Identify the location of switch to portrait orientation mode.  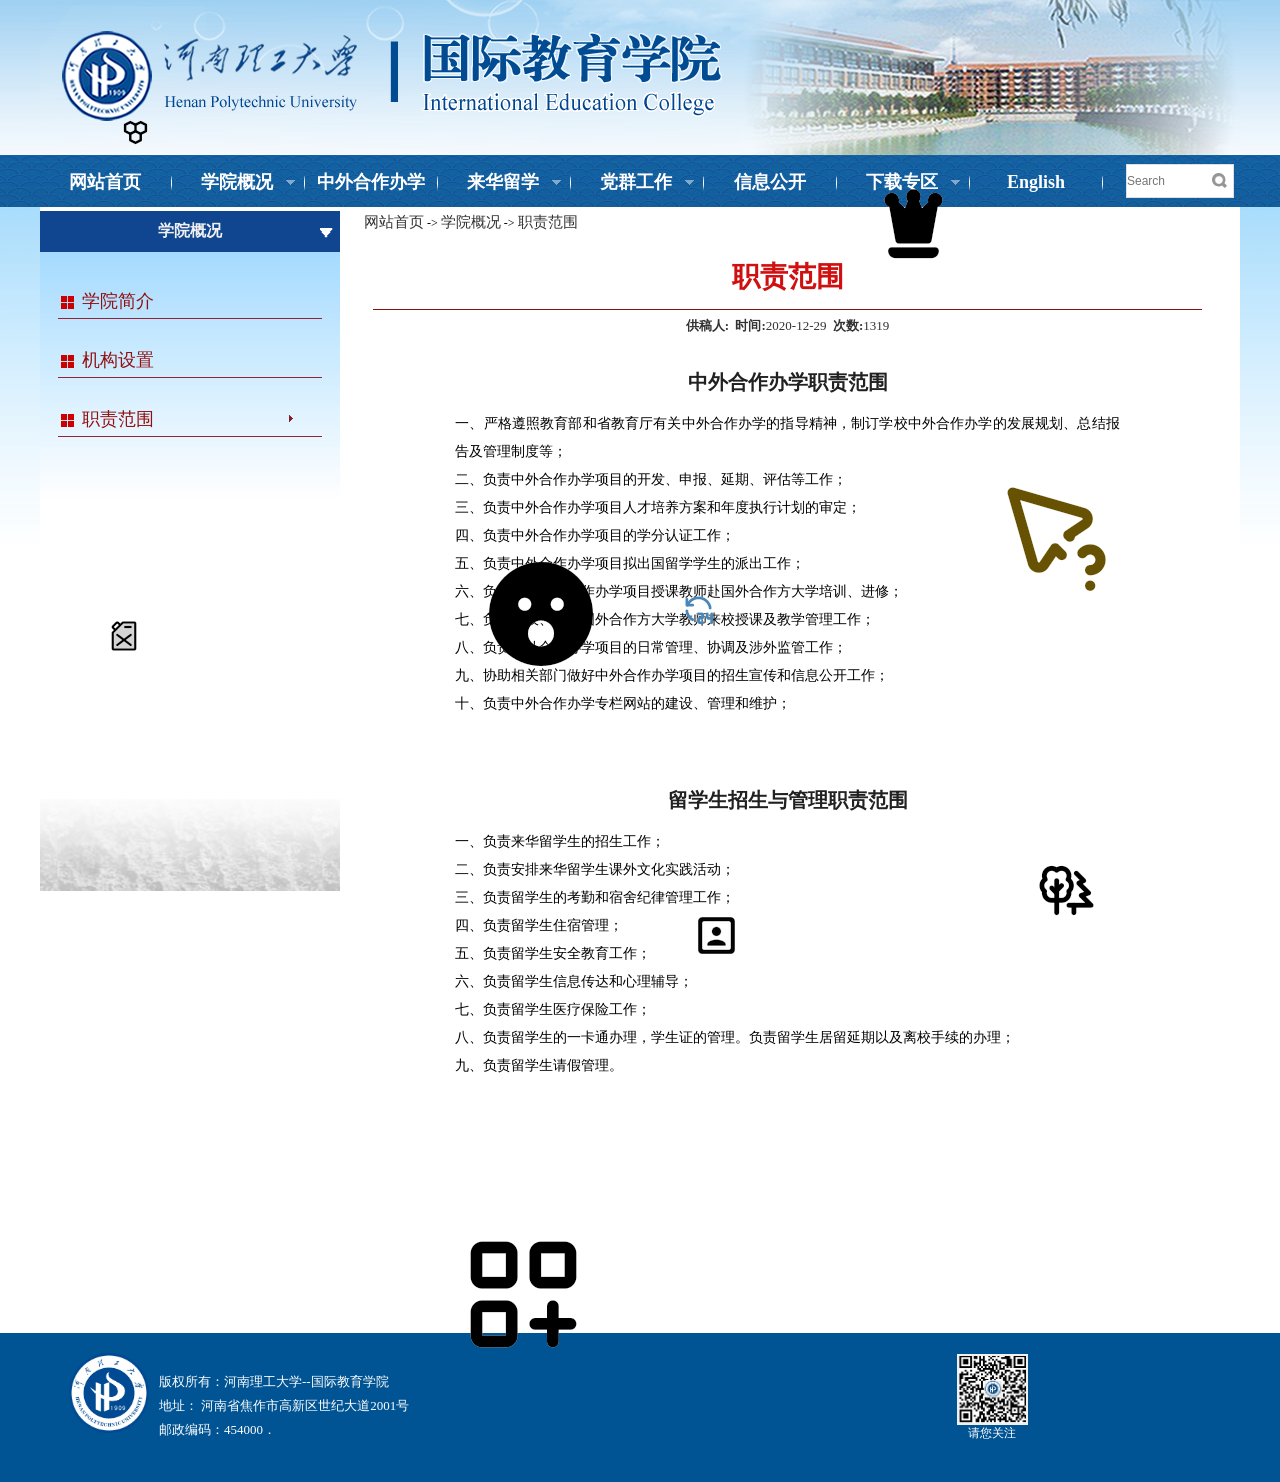
(716, 935).